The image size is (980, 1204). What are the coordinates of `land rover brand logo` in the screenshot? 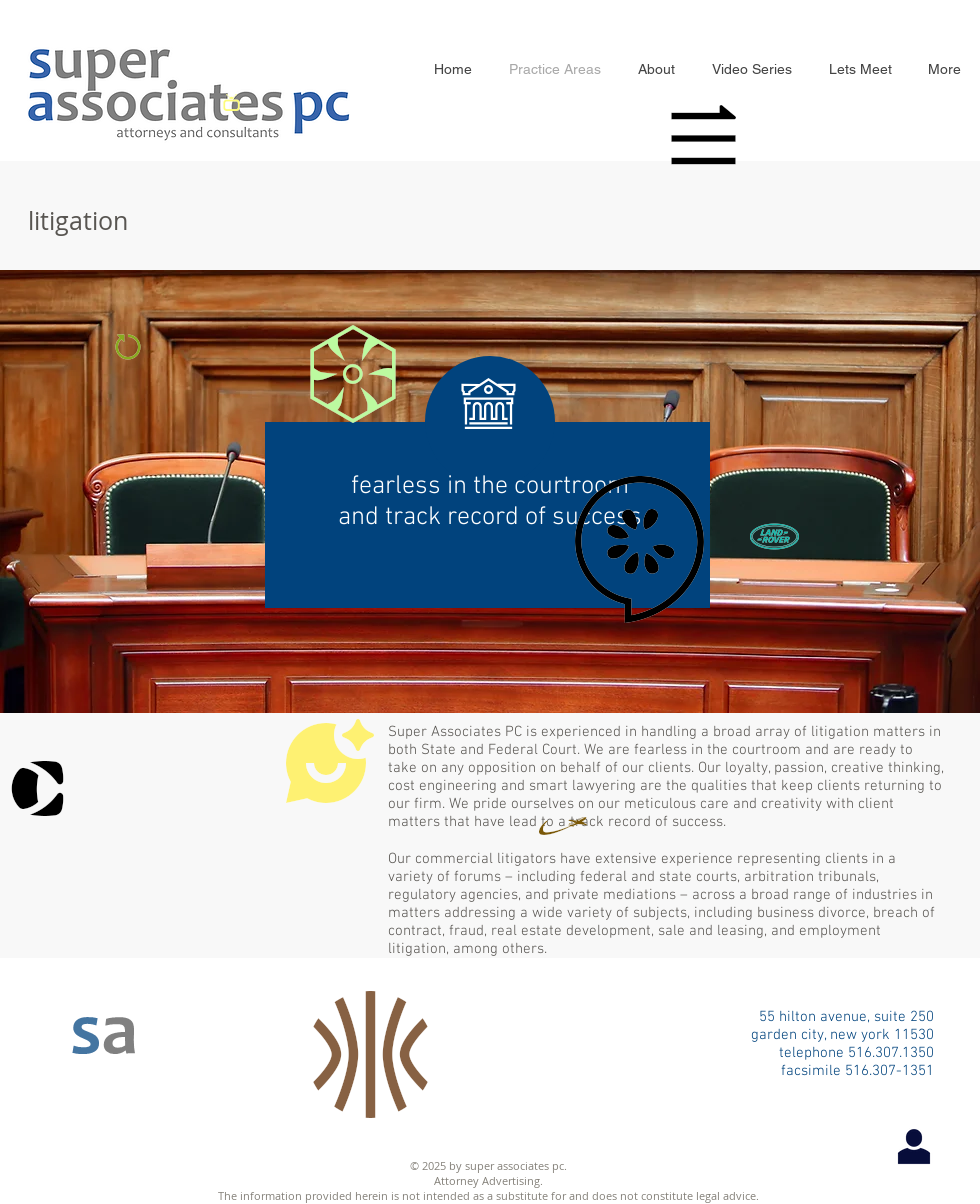 It's located at (774, 536).